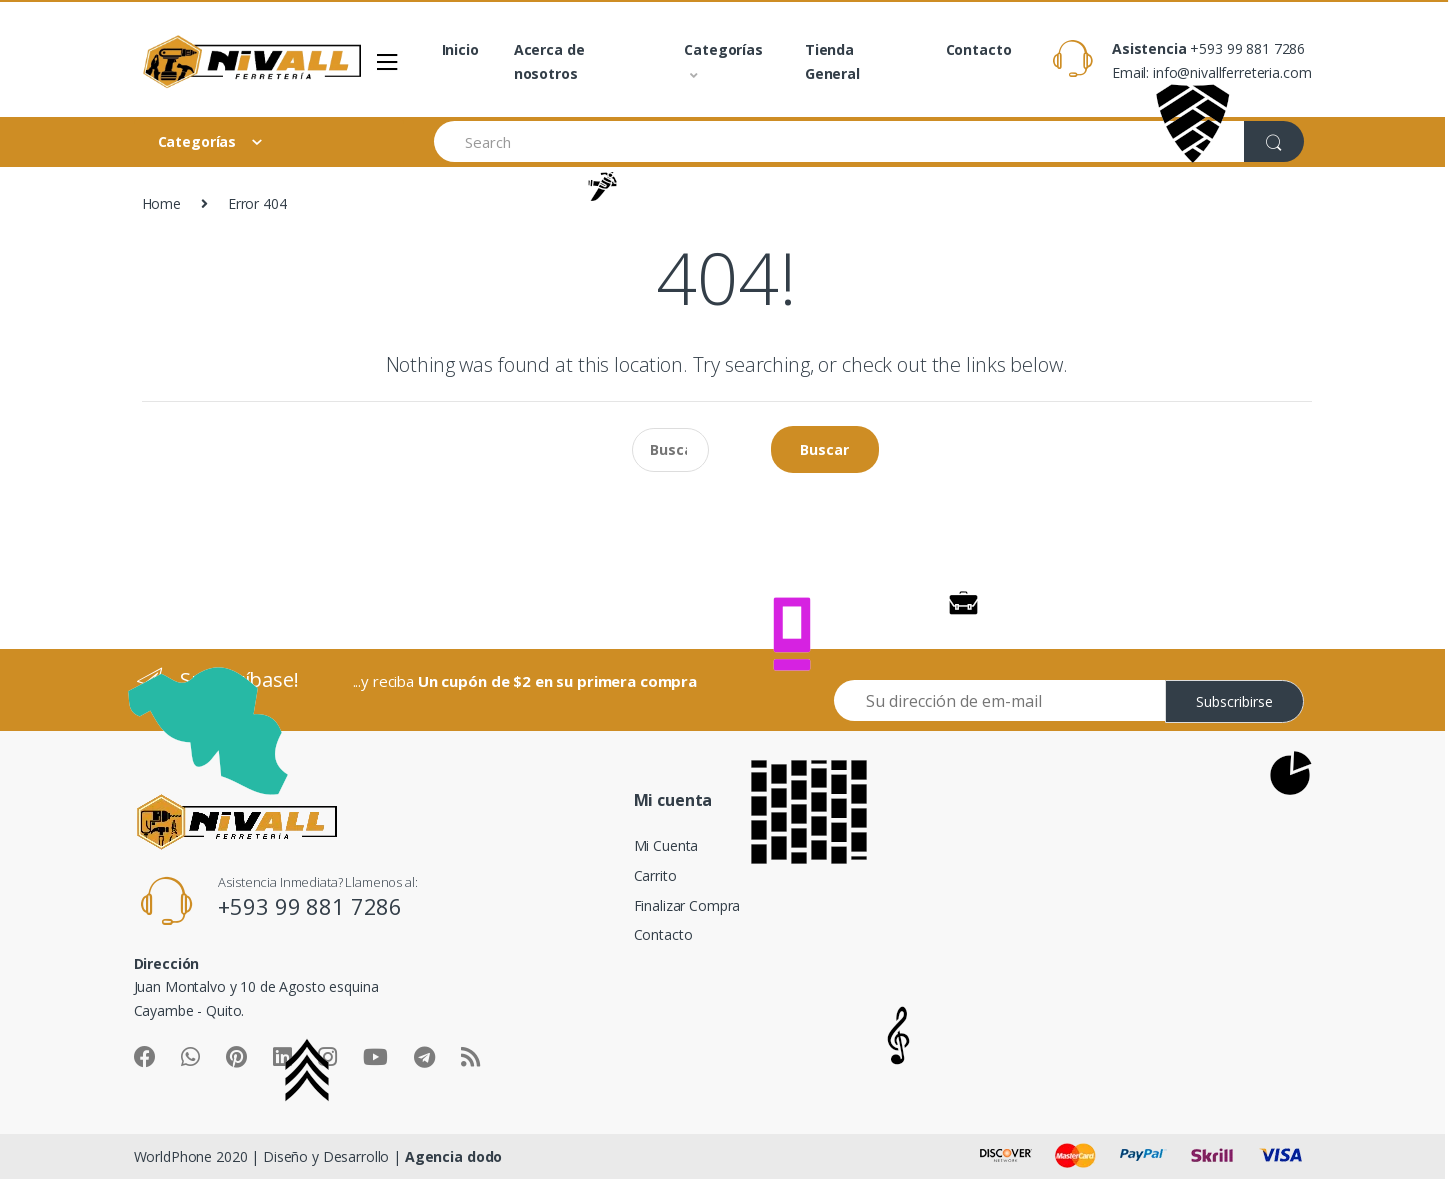  I want to click on select shotgun weapon, so click(792, 634).